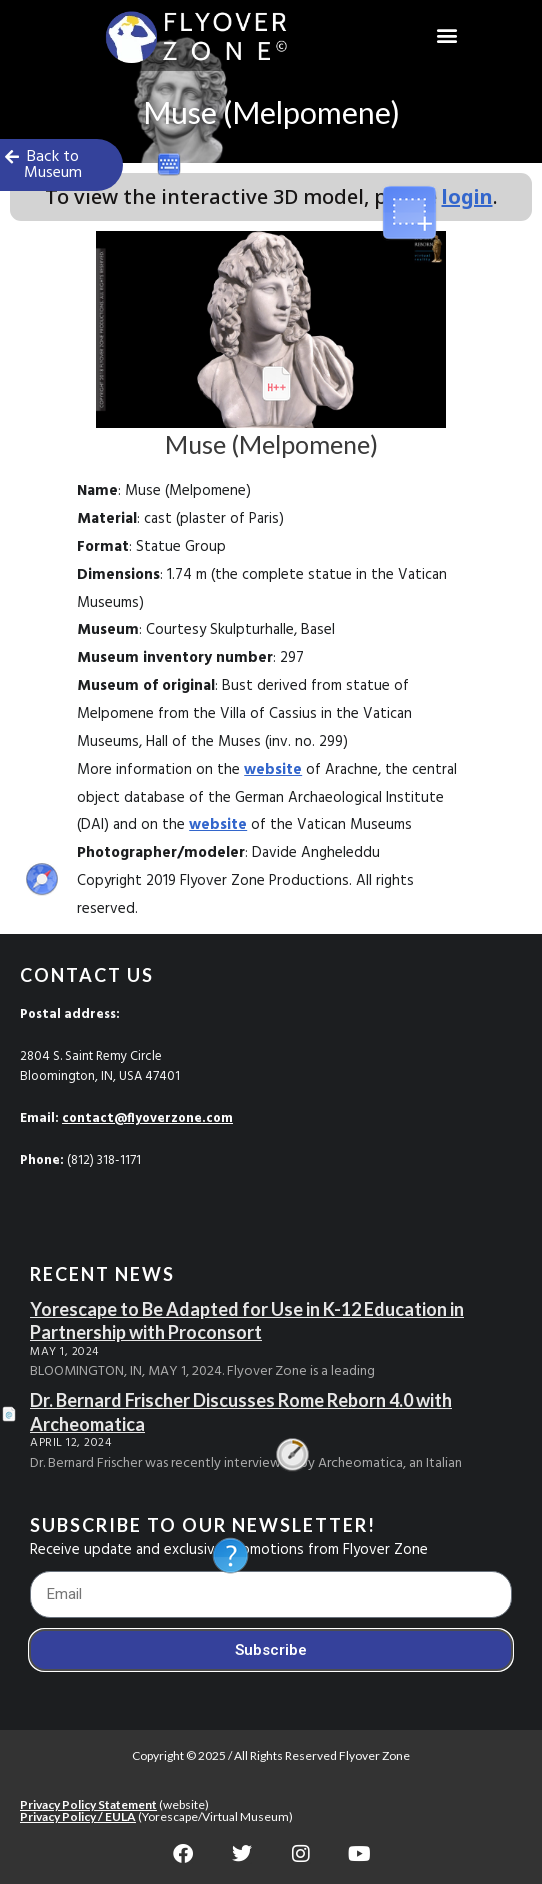  What do you see at coordinates (292, 1454) in the screenshot?
I see `open sysprof system profiler` at bounding box center [292, 1454].